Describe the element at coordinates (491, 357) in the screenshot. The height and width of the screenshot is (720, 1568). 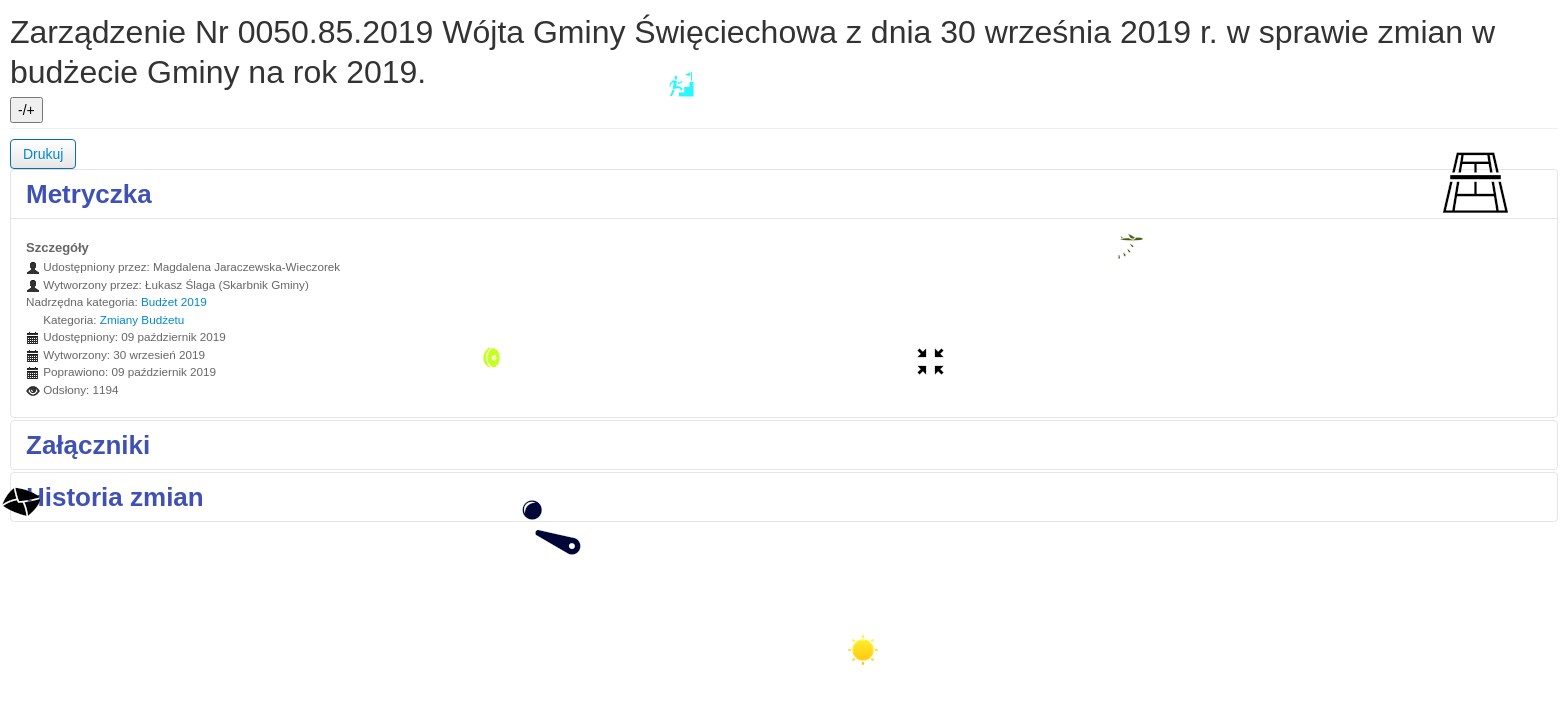
I see `ancient or prehistoric game element` at that location.